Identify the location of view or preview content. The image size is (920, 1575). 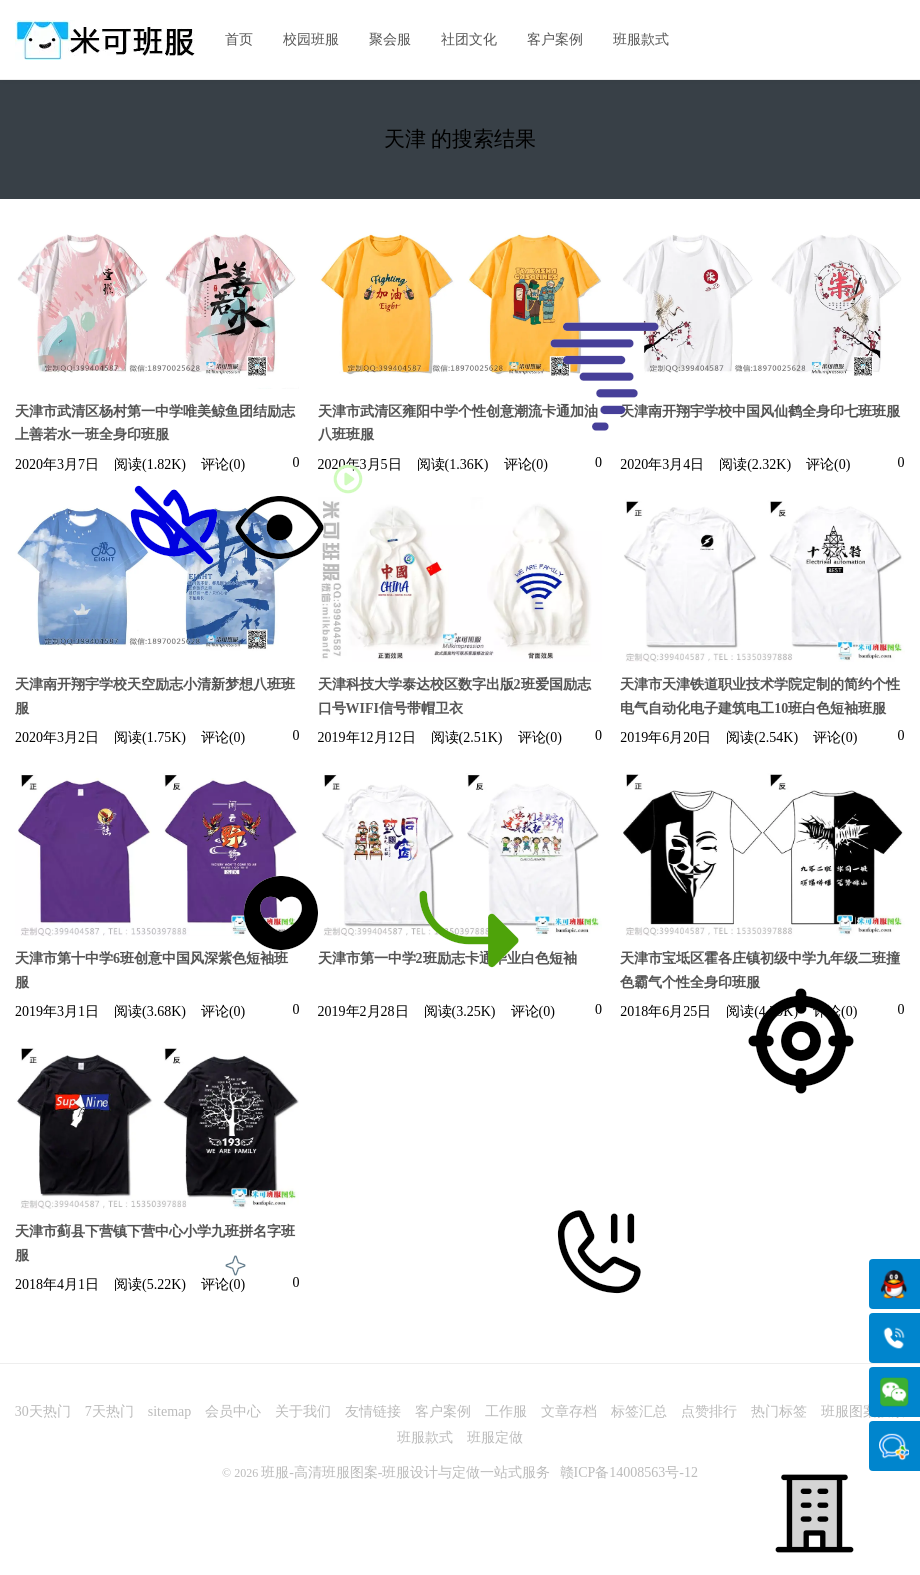
(279, 527).